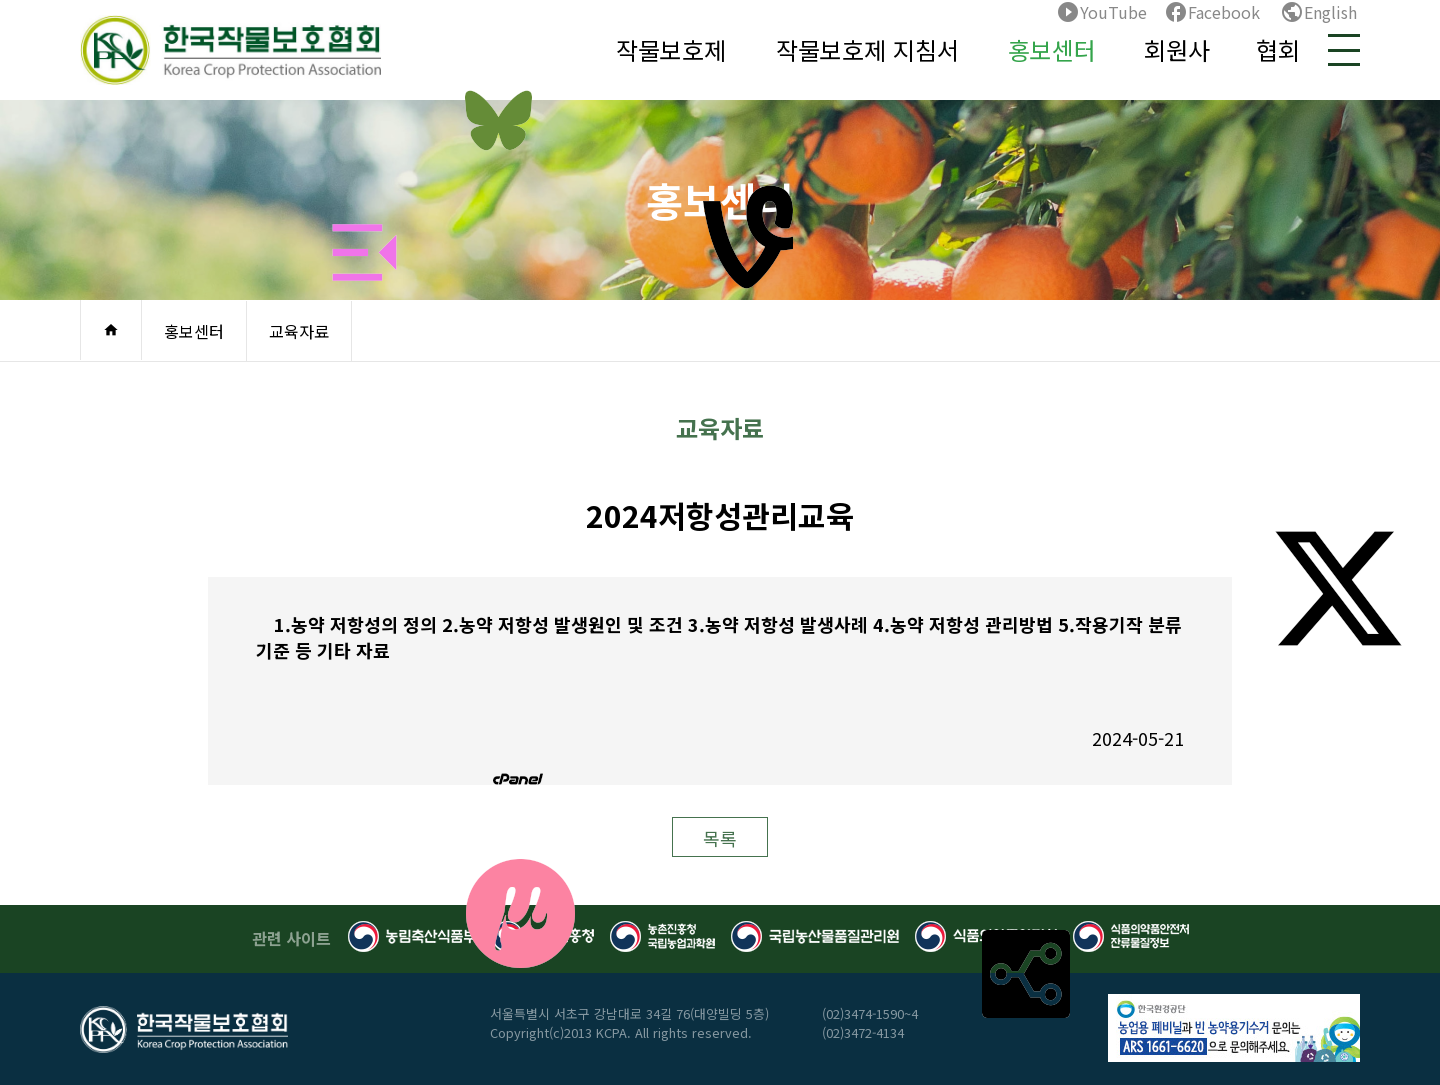  What do you see at coordinates (498, 120) in the screenshot?
I see `open the Bluesky app` at bounding box center [498, 120].